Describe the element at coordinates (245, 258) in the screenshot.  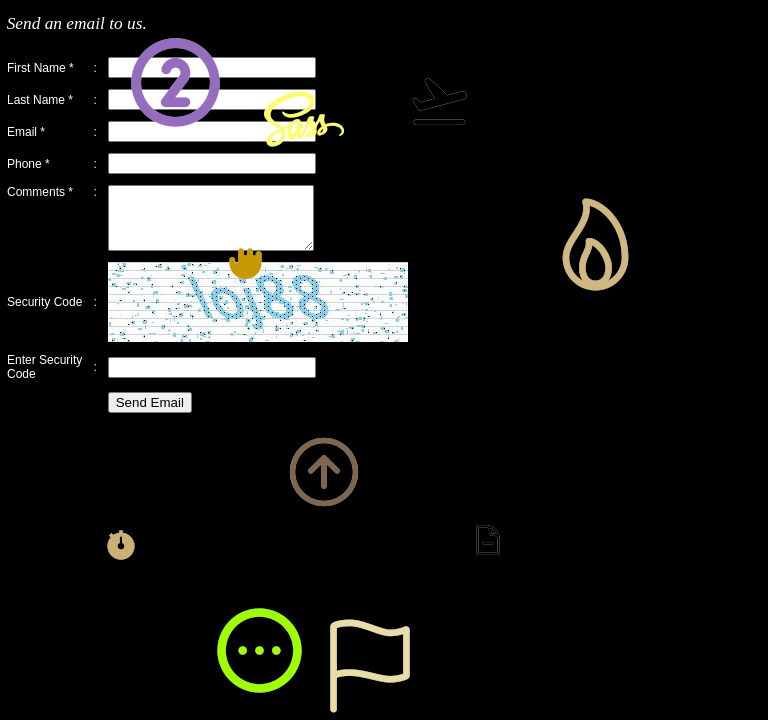
I see `drag to reorder items` at that location.